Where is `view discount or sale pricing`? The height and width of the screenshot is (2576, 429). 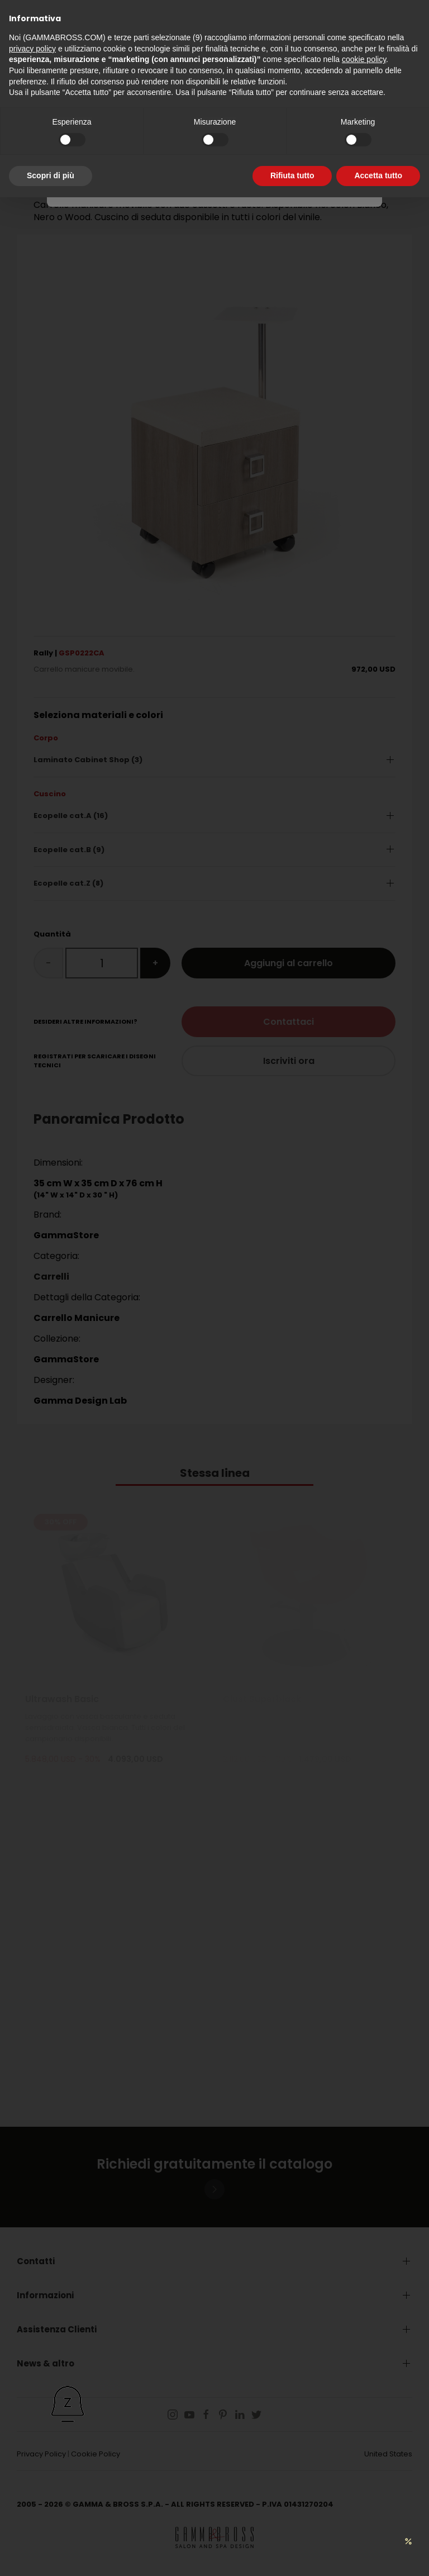 view discount or sale pricing is located at coordinates (408, 2541).